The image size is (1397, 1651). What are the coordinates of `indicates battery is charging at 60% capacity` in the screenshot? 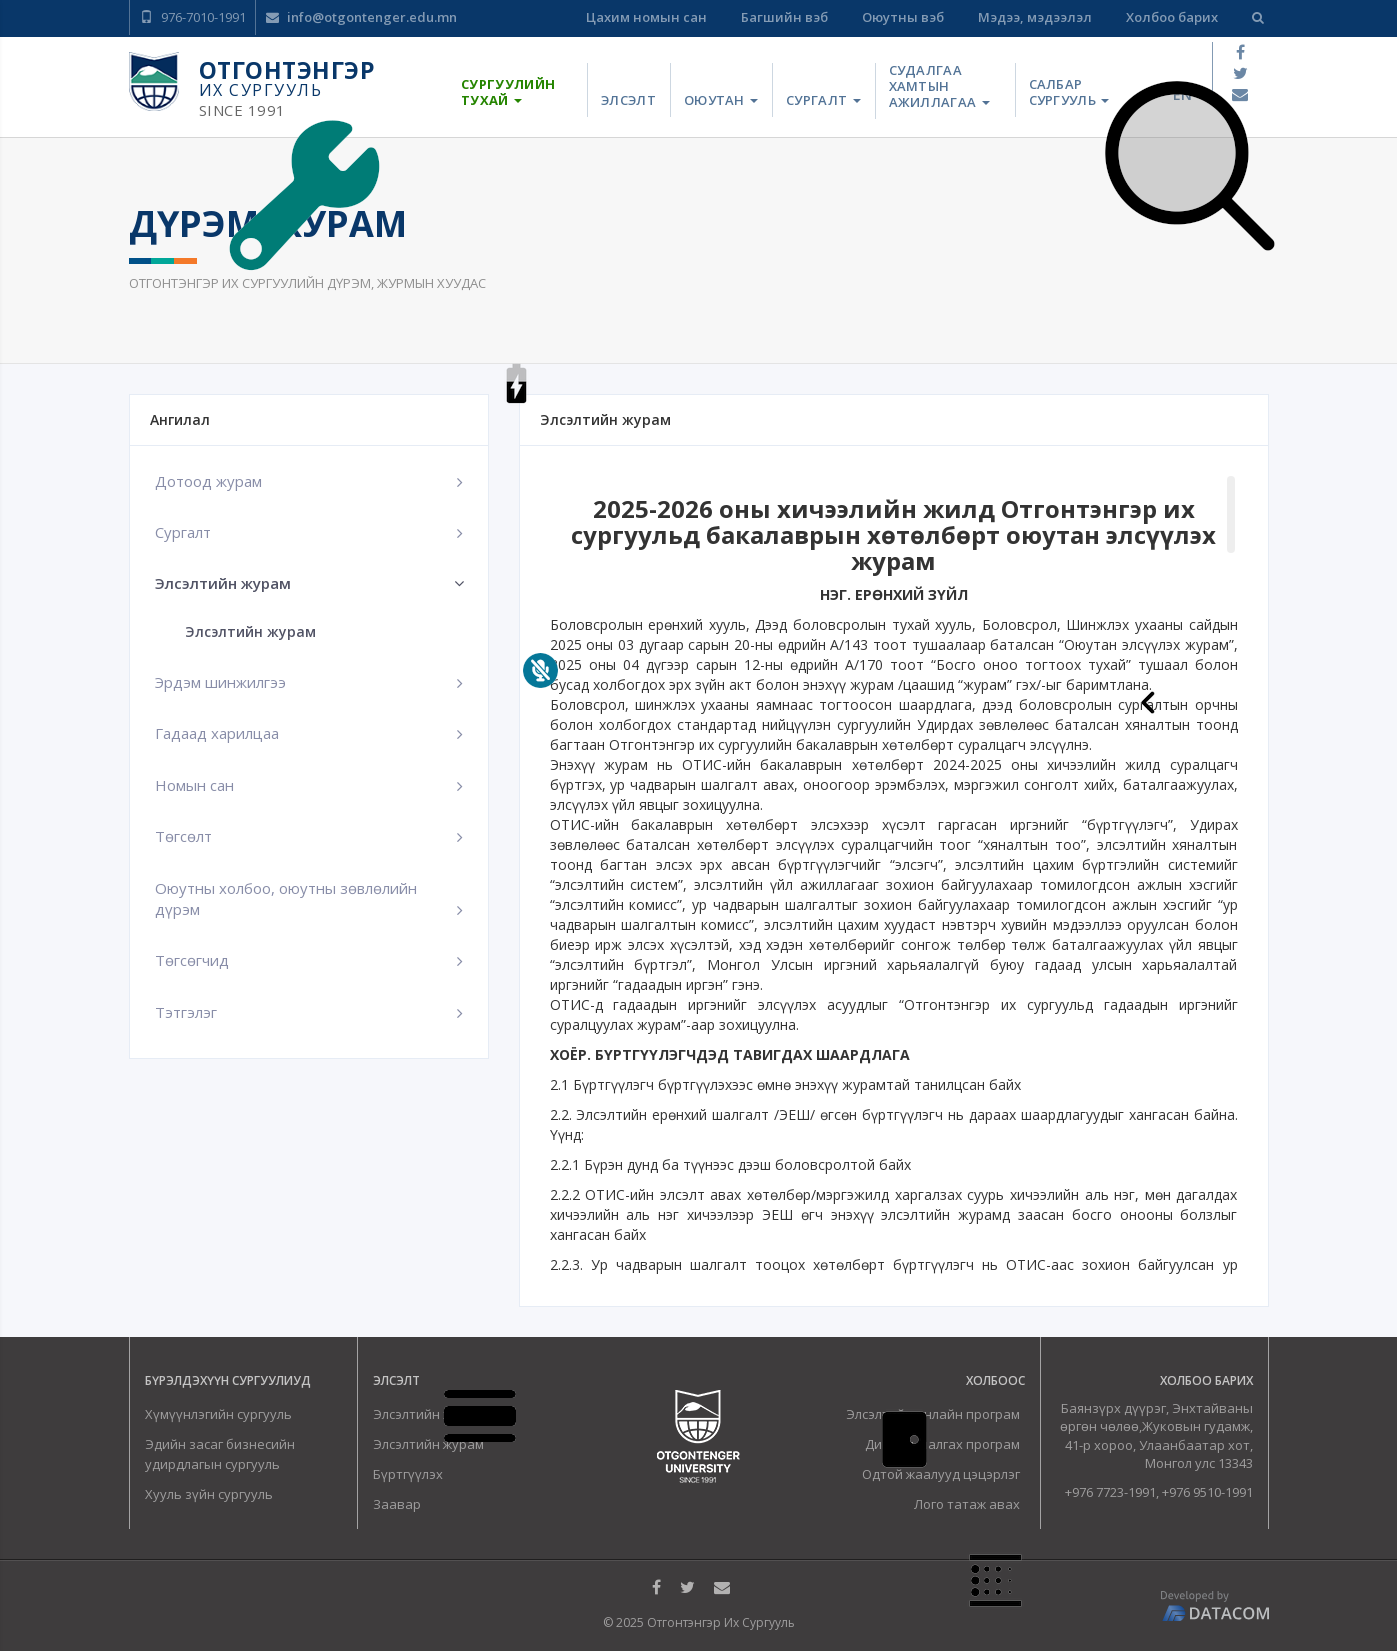 It's located at (516, 383).